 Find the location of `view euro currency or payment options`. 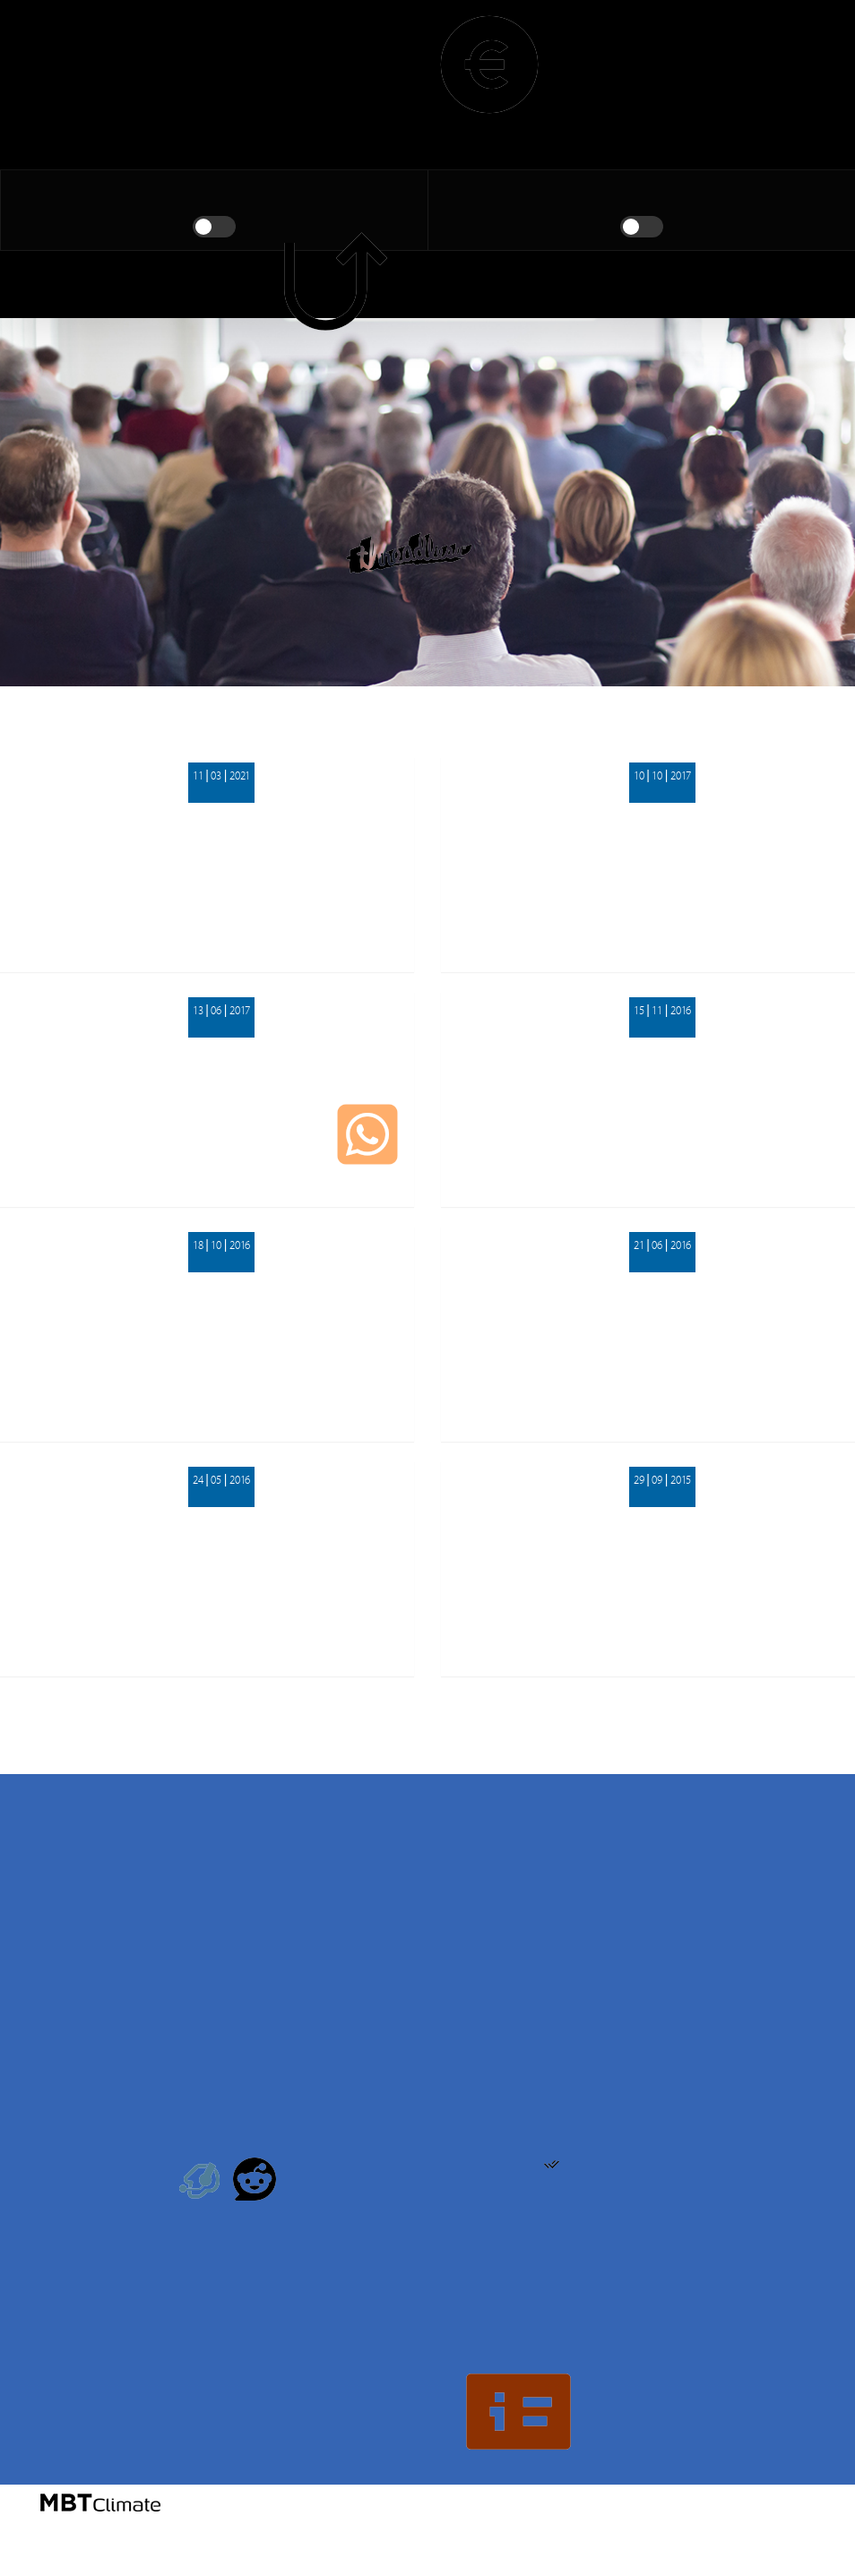

view euro currency or payment options is located at coordinates (489, 65).